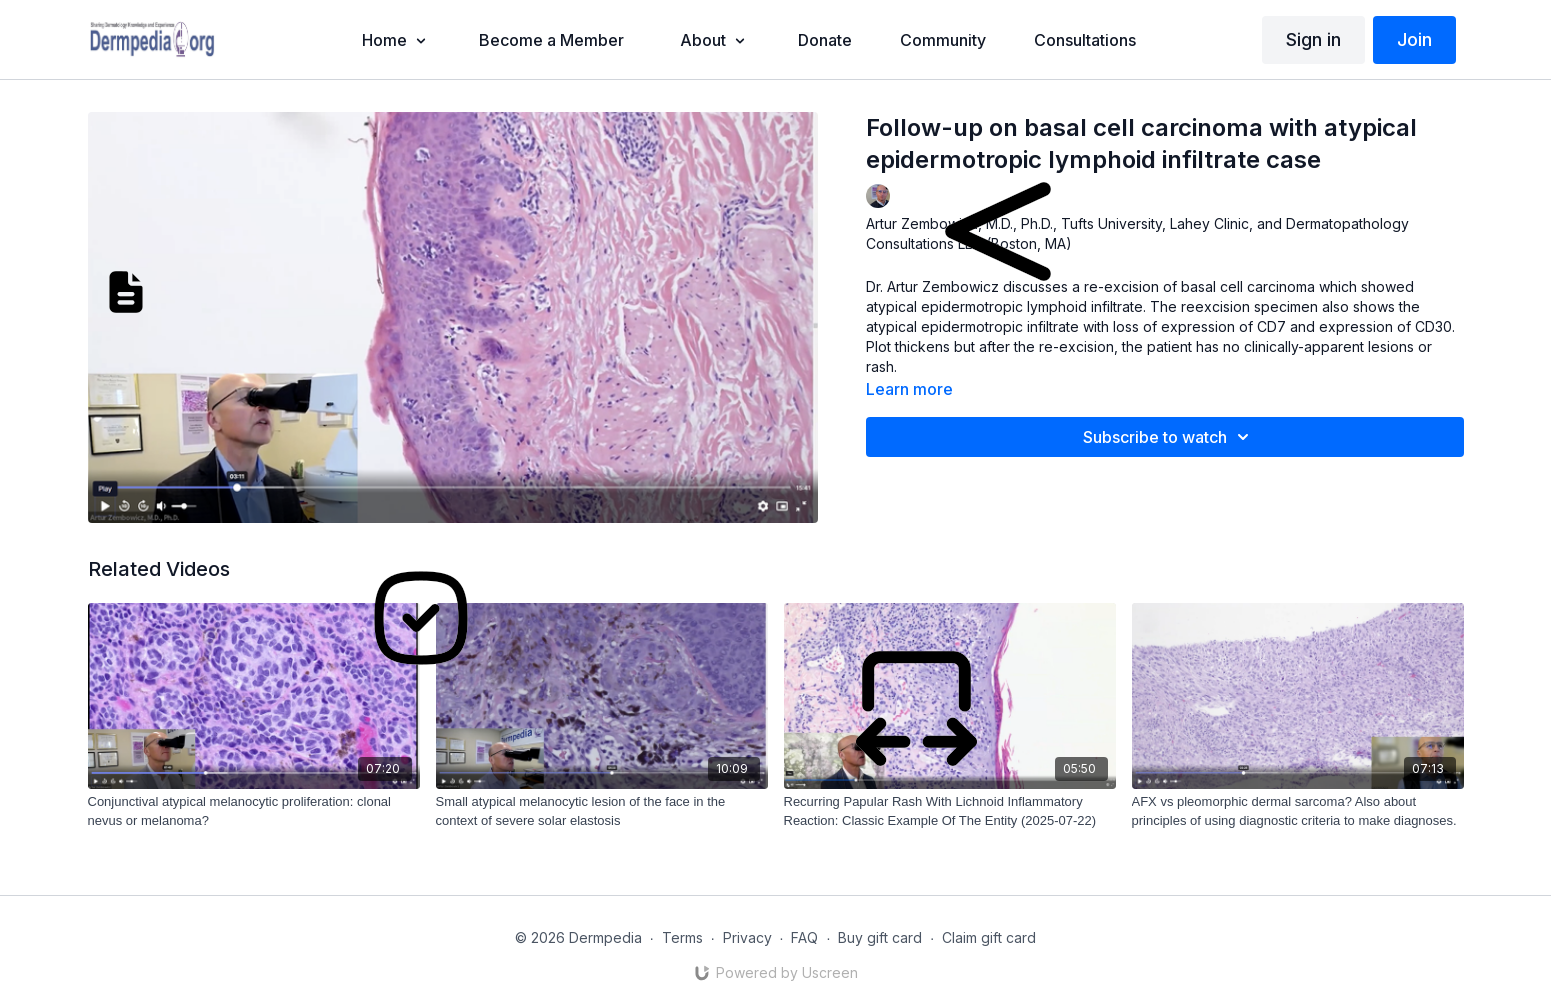 The width and height of the screenshot is (1551, 1006). I want to click on navigate back to the previous screen, so click(1001, 231).